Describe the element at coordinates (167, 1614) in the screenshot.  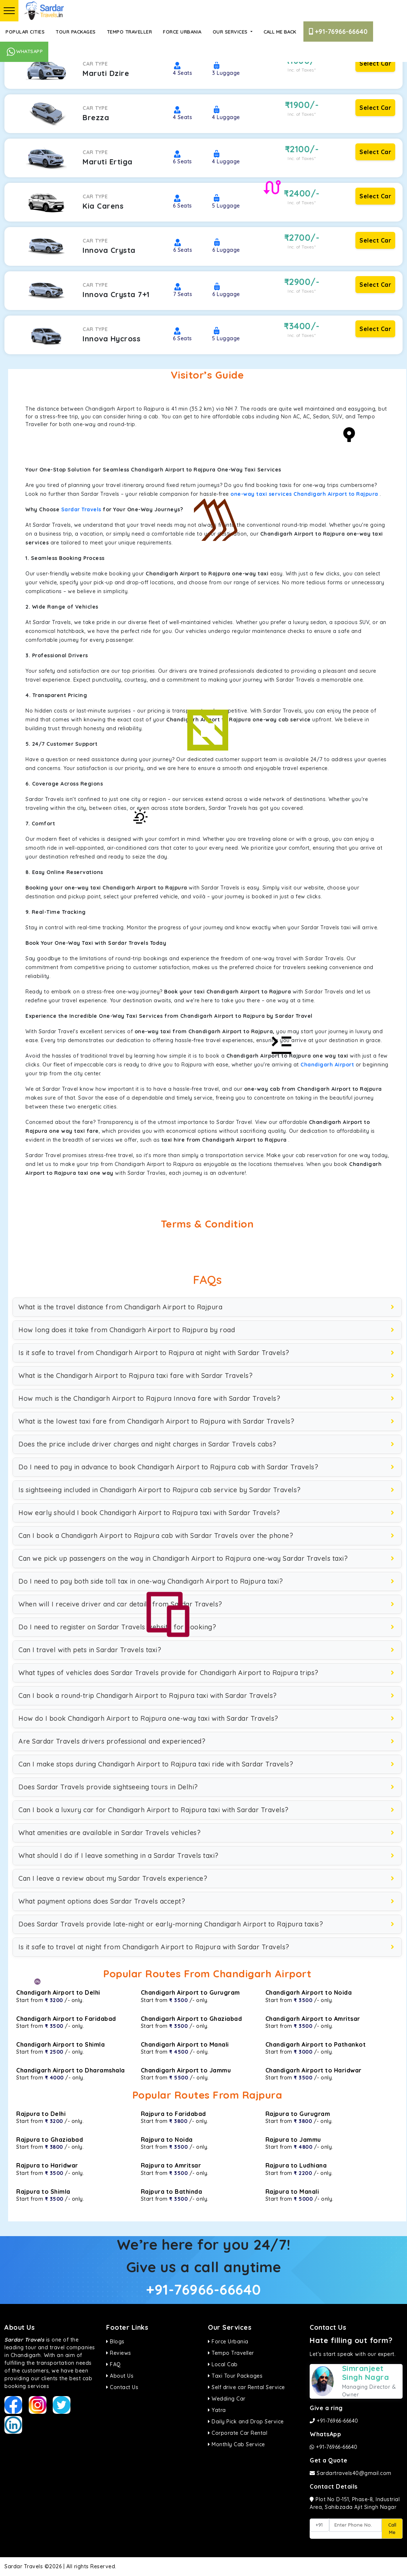
I see `view connected devices` at that location.